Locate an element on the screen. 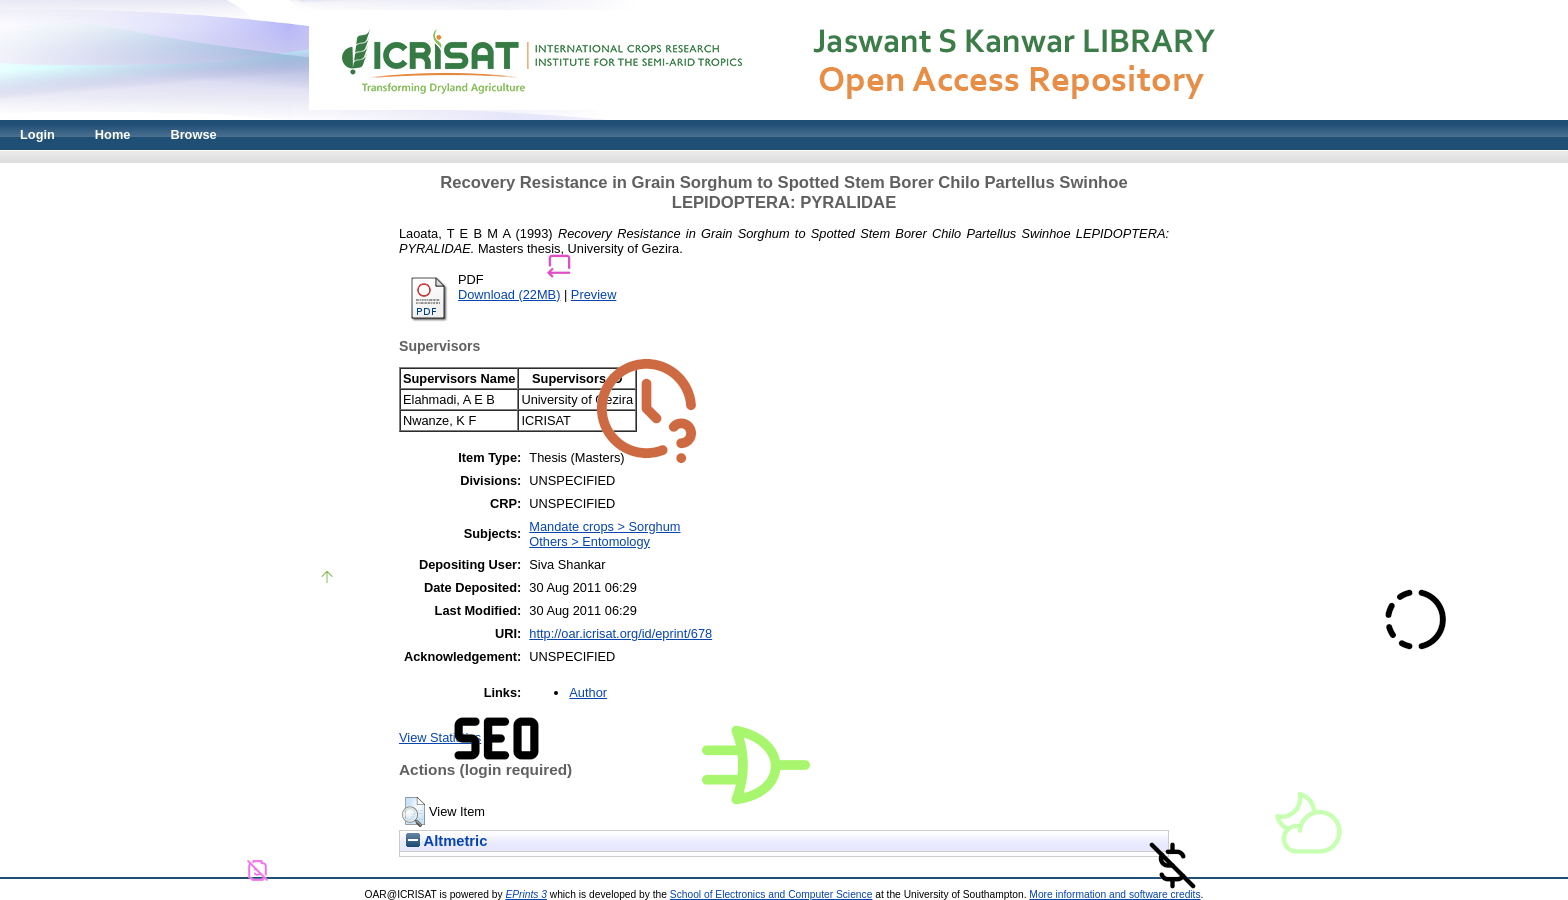 The height and width of the screenshot is (900, 1568). logic OR gate symbol for circuit diagrams is located at coordinates (756, 765).